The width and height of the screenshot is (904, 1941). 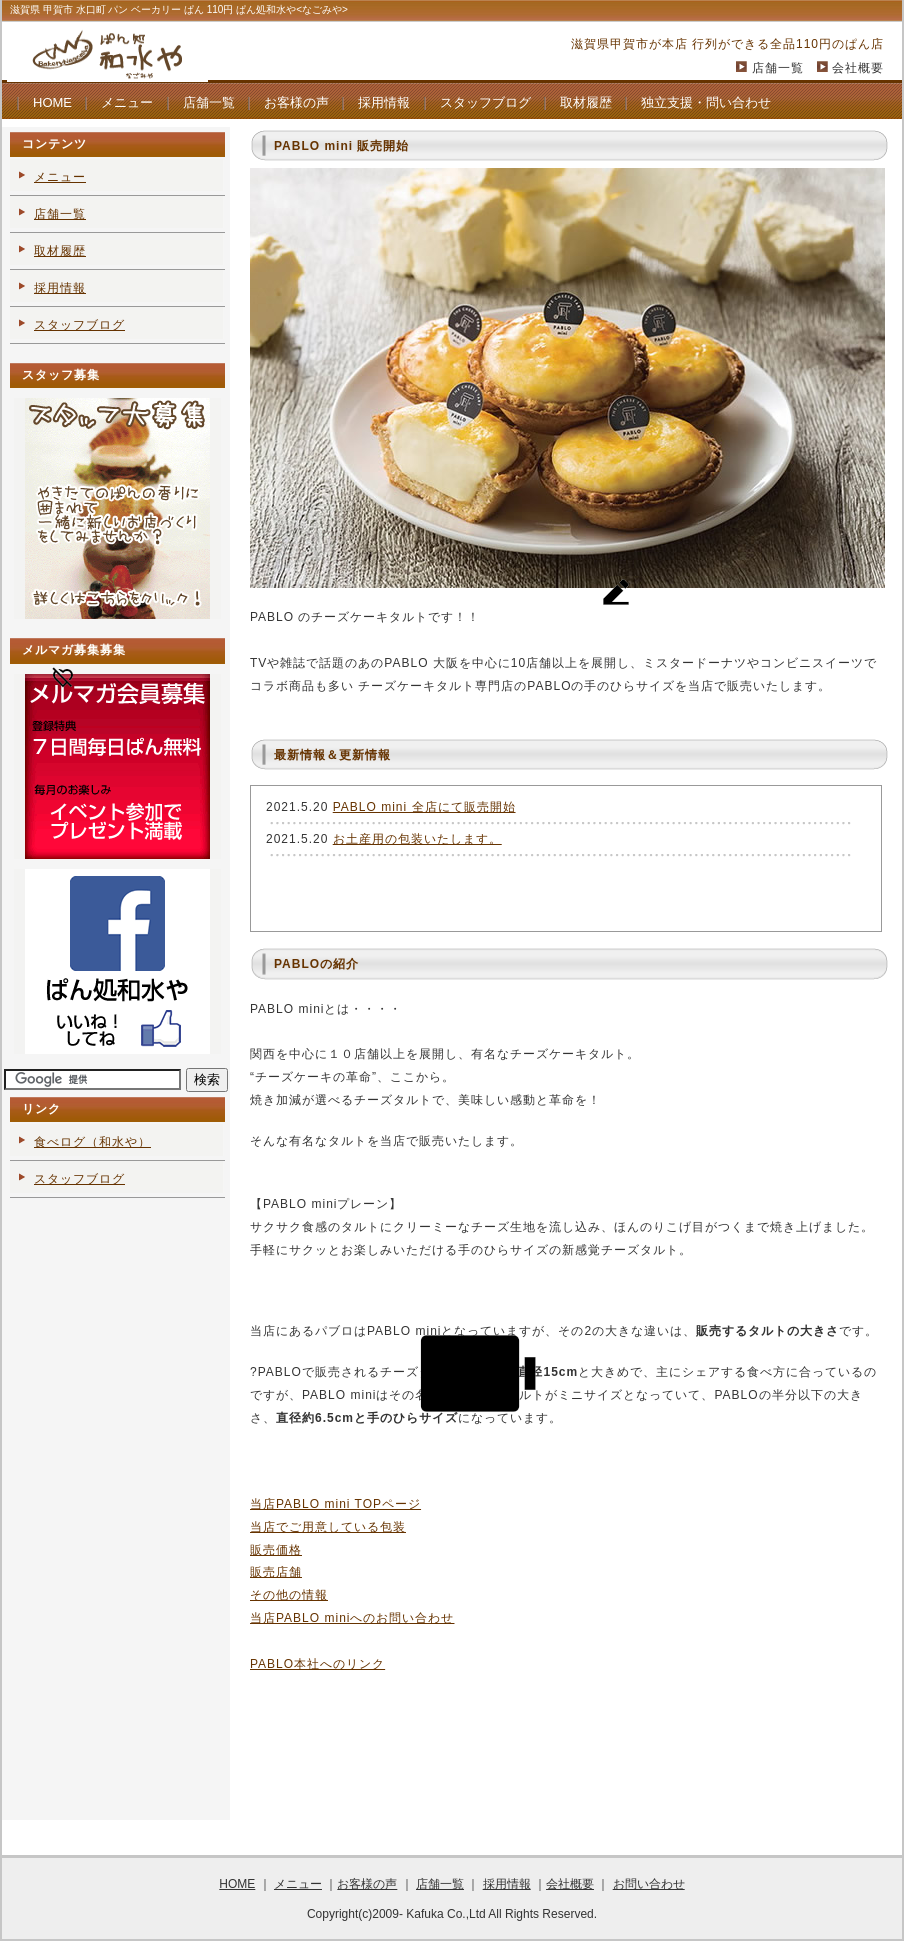 What do you see at coordinates (63, 678) in the screenshot?
I see `dislike or remove from favorites` at bounding box center [63, 678].